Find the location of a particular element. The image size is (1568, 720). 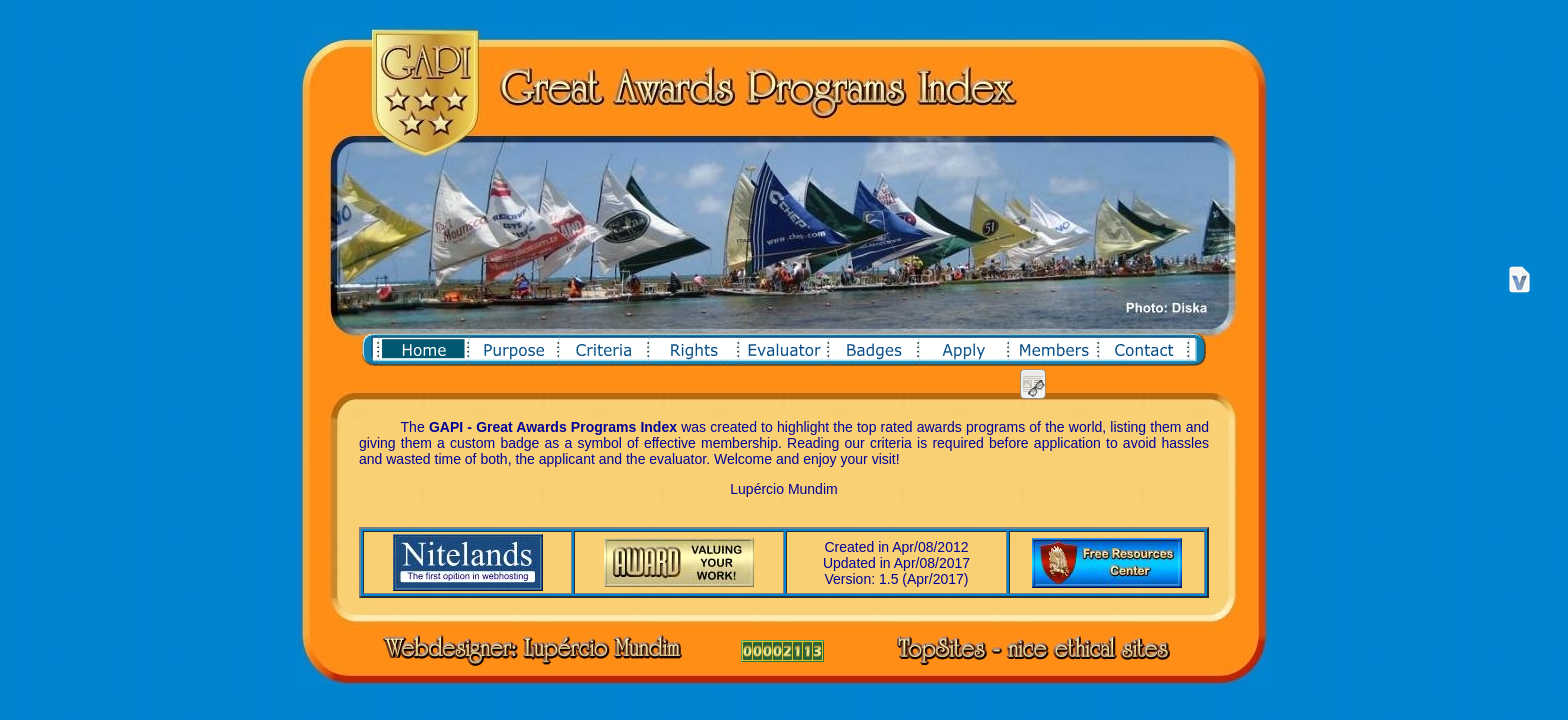

a v programming language source file is located at coordinates (1519, 279).